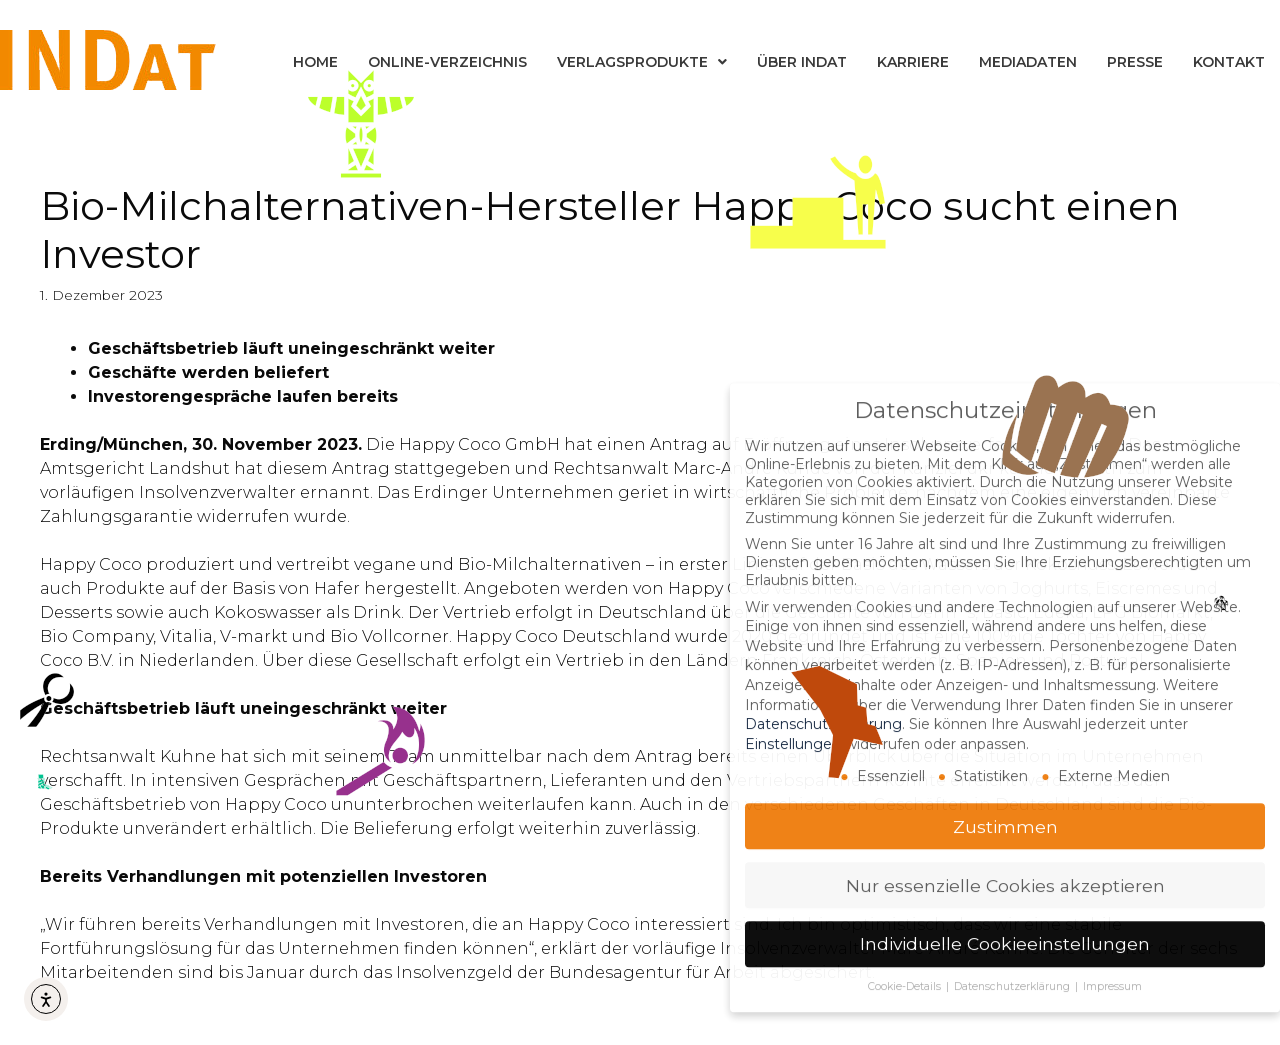  What do you see at coordinates (837, 722) in the screenshot?
I see `select moldova as your country or region` at bounding box center [837, 722].